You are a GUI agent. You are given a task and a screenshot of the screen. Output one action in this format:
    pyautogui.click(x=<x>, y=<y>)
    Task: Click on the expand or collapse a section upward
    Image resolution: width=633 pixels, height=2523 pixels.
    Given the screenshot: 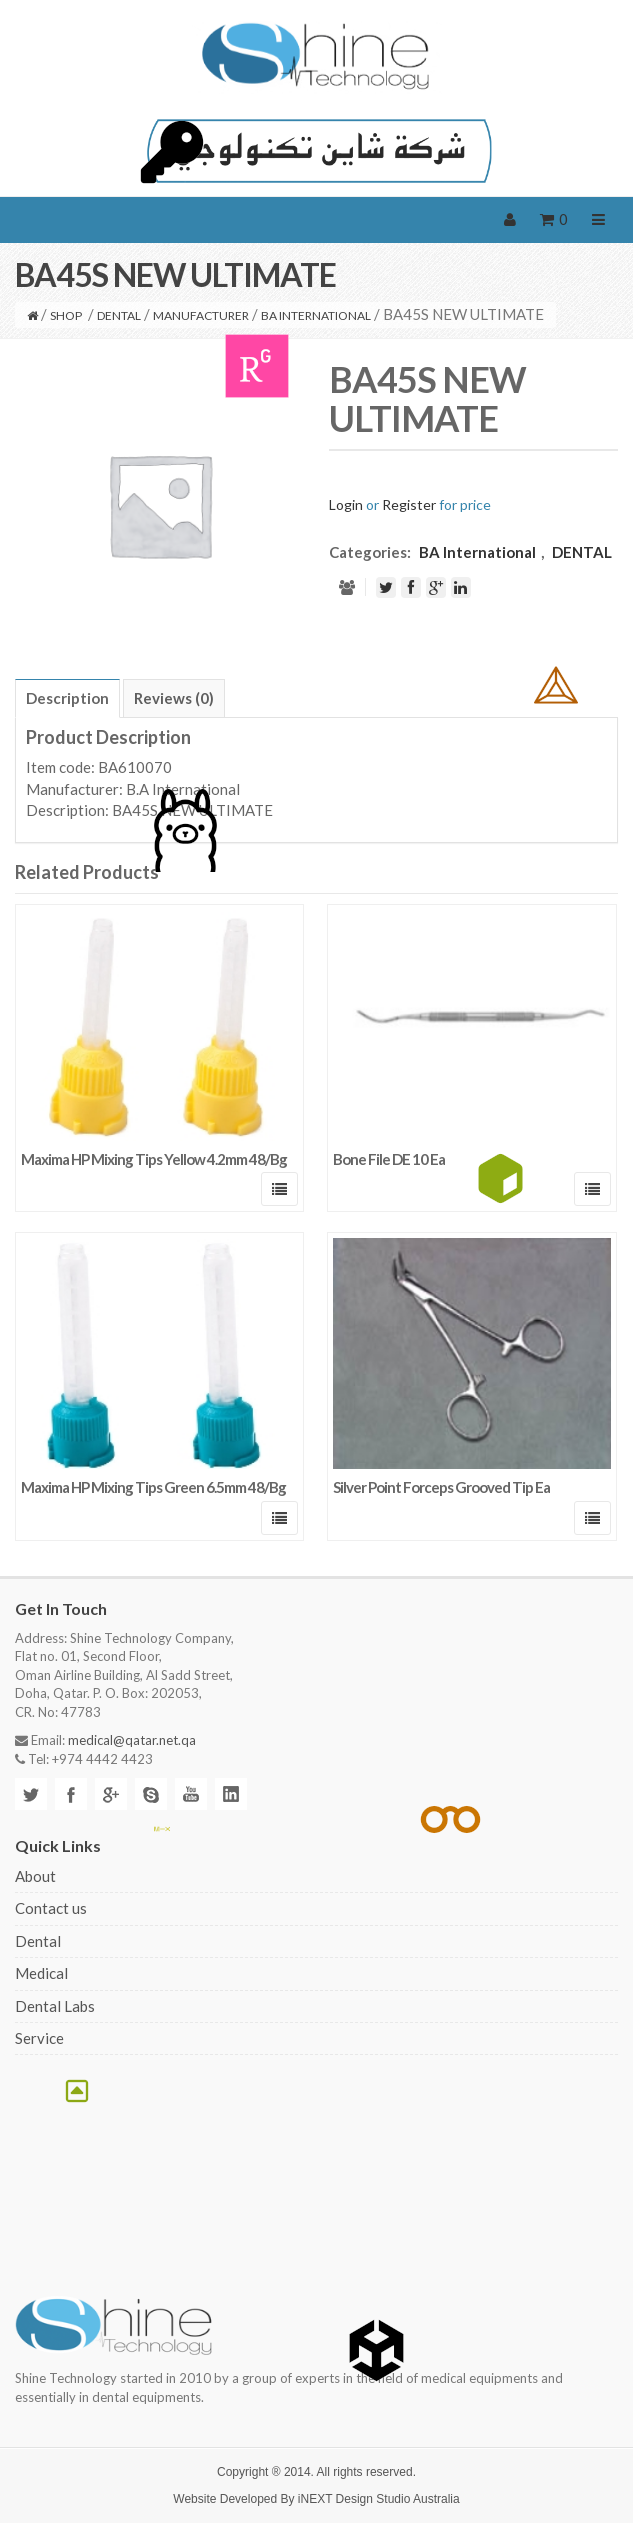 What is the action you would take?
    pyautogui.click(x=77, y=2091)
    